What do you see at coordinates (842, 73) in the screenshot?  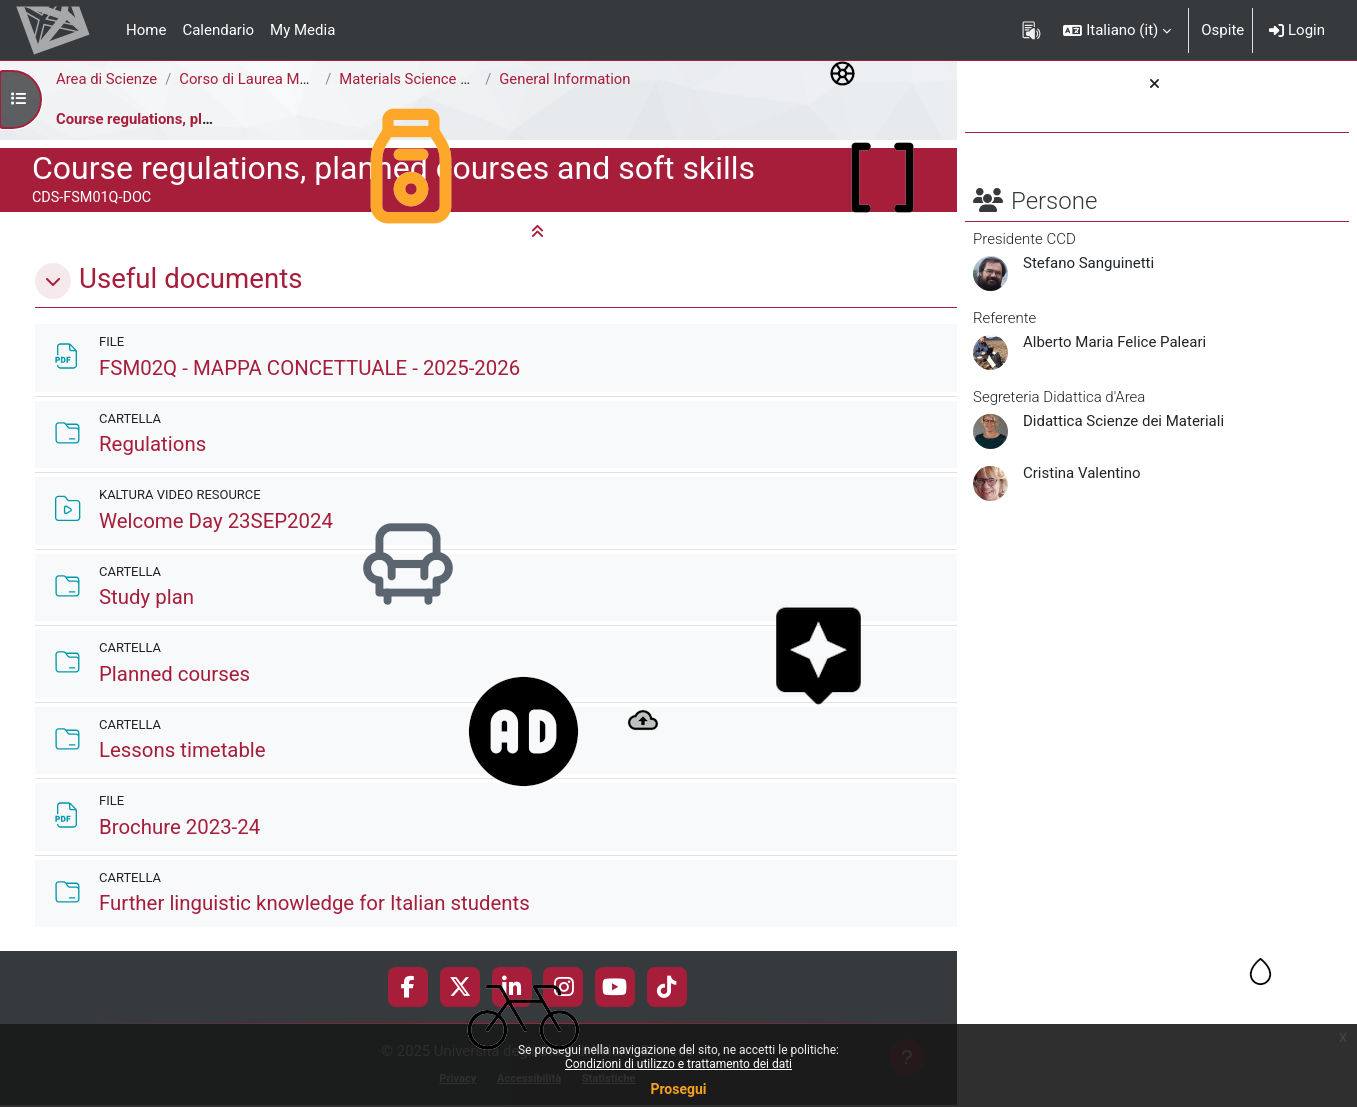 I see `access vehicle or tire settings` at bounding box center [842, 73].